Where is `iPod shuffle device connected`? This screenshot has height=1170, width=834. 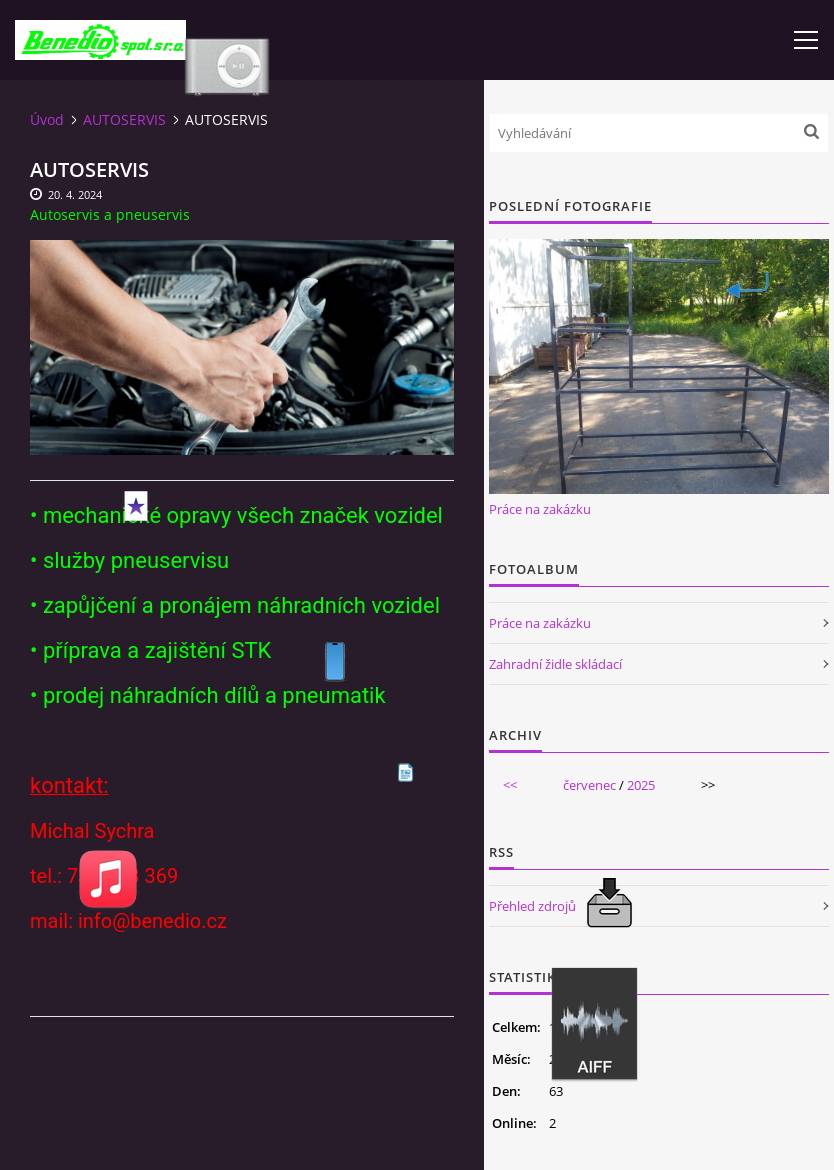 iPod shuffle device connected is located at coordinates (227, 51).